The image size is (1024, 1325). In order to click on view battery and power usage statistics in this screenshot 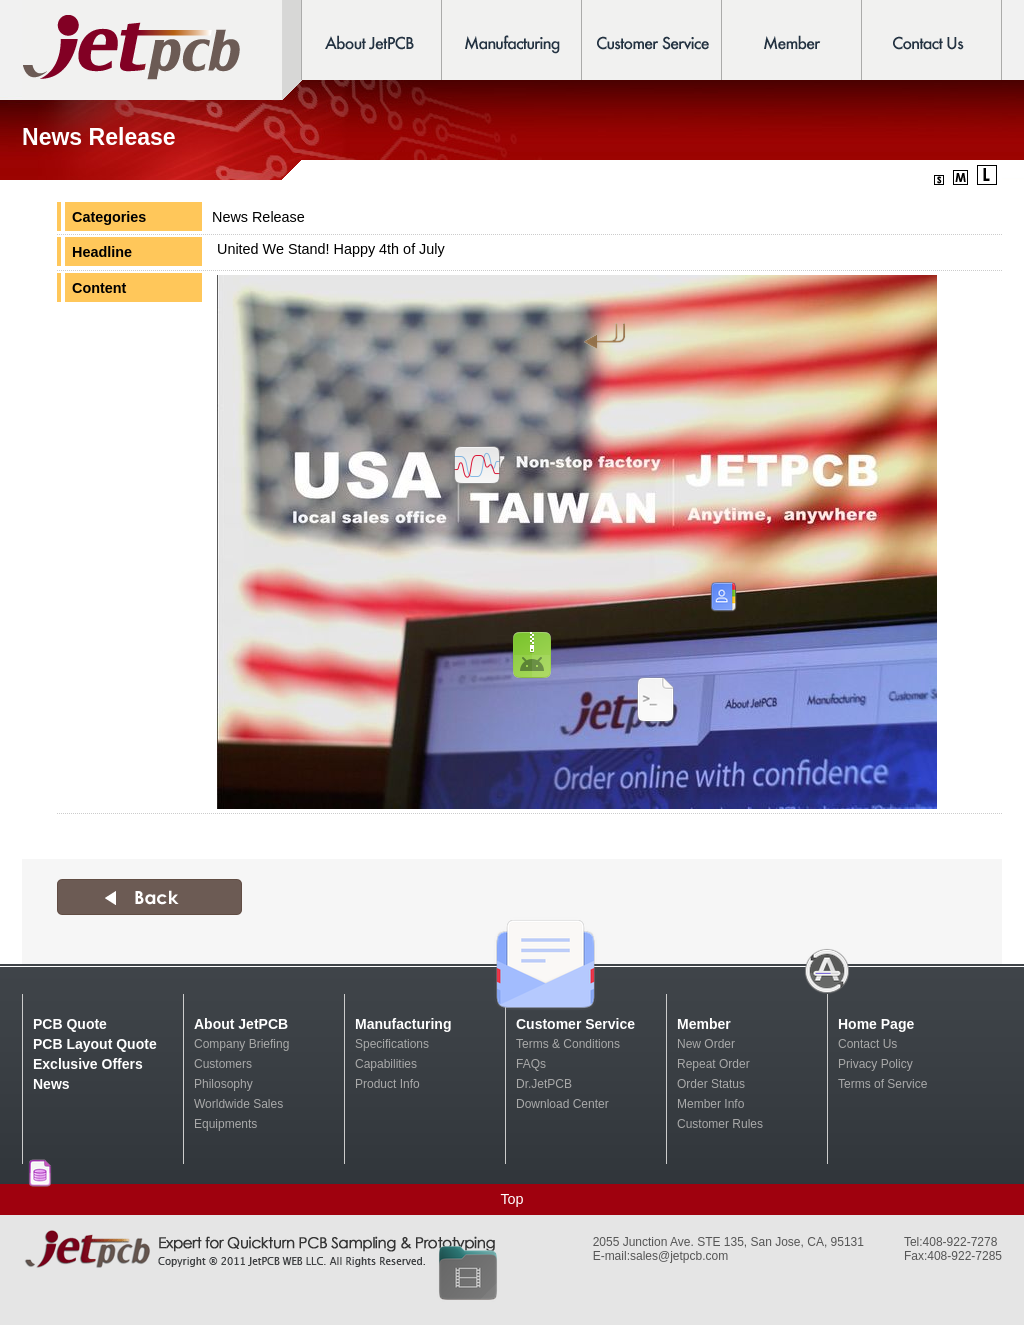, I will do `click(477, 465)`.